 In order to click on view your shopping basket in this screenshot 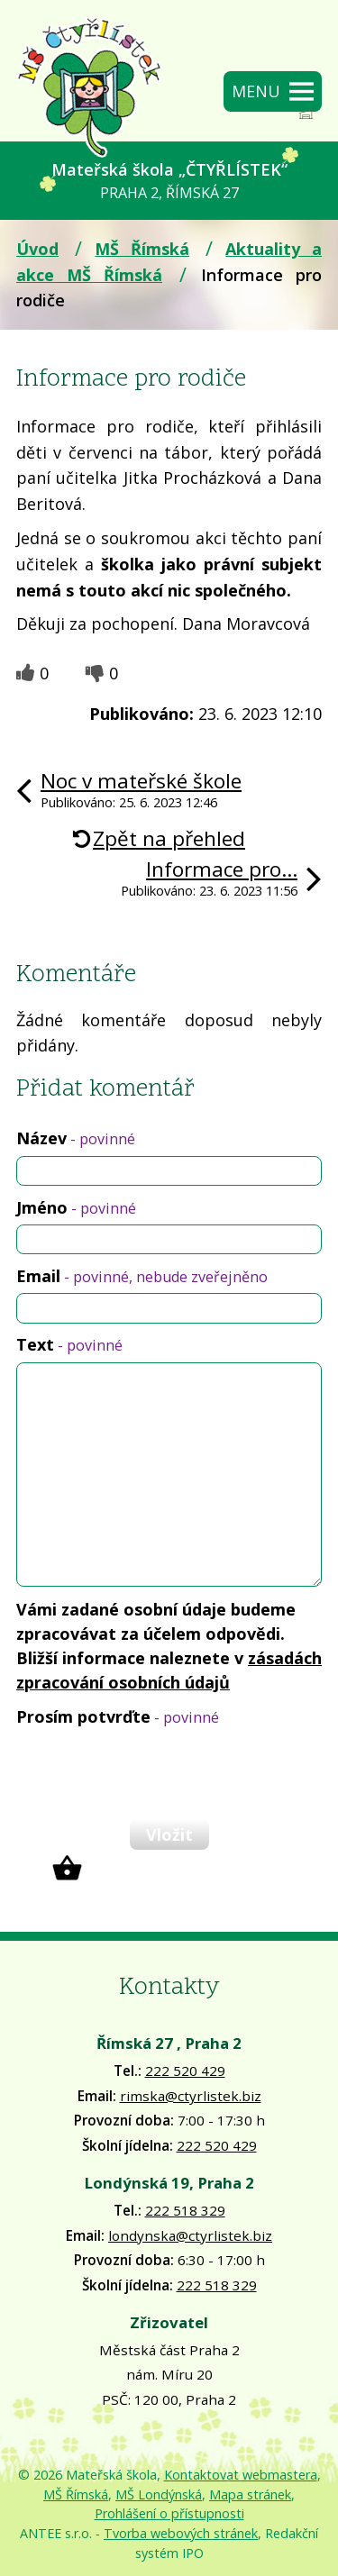, I will do `click(67, 1868)`.